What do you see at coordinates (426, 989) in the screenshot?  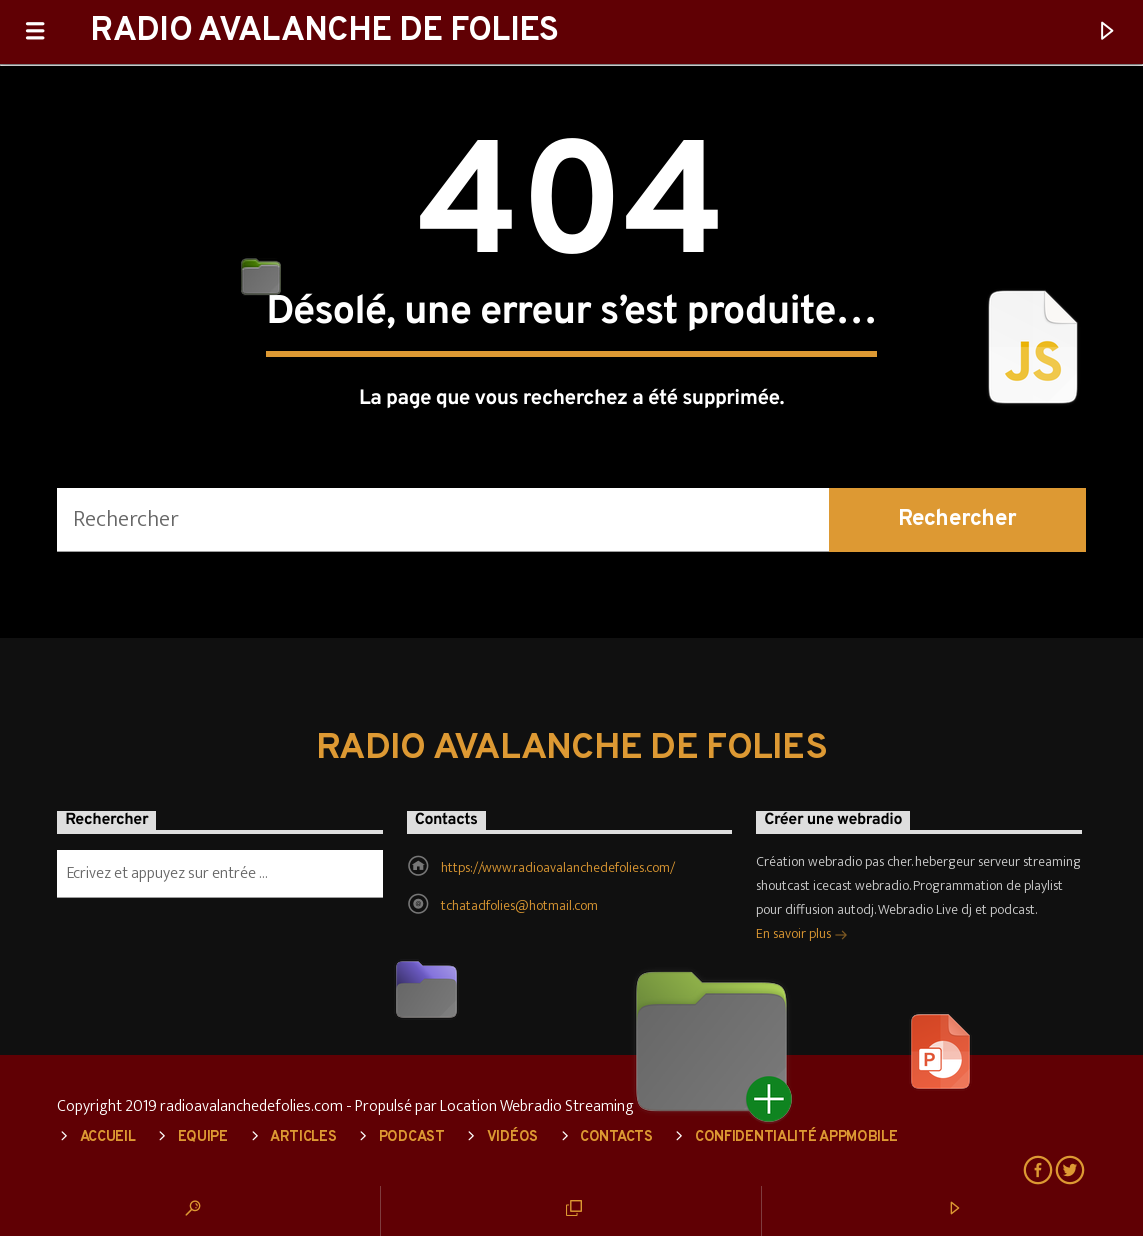 I see `an open folder in the file system` at bounding box center [426, 989].